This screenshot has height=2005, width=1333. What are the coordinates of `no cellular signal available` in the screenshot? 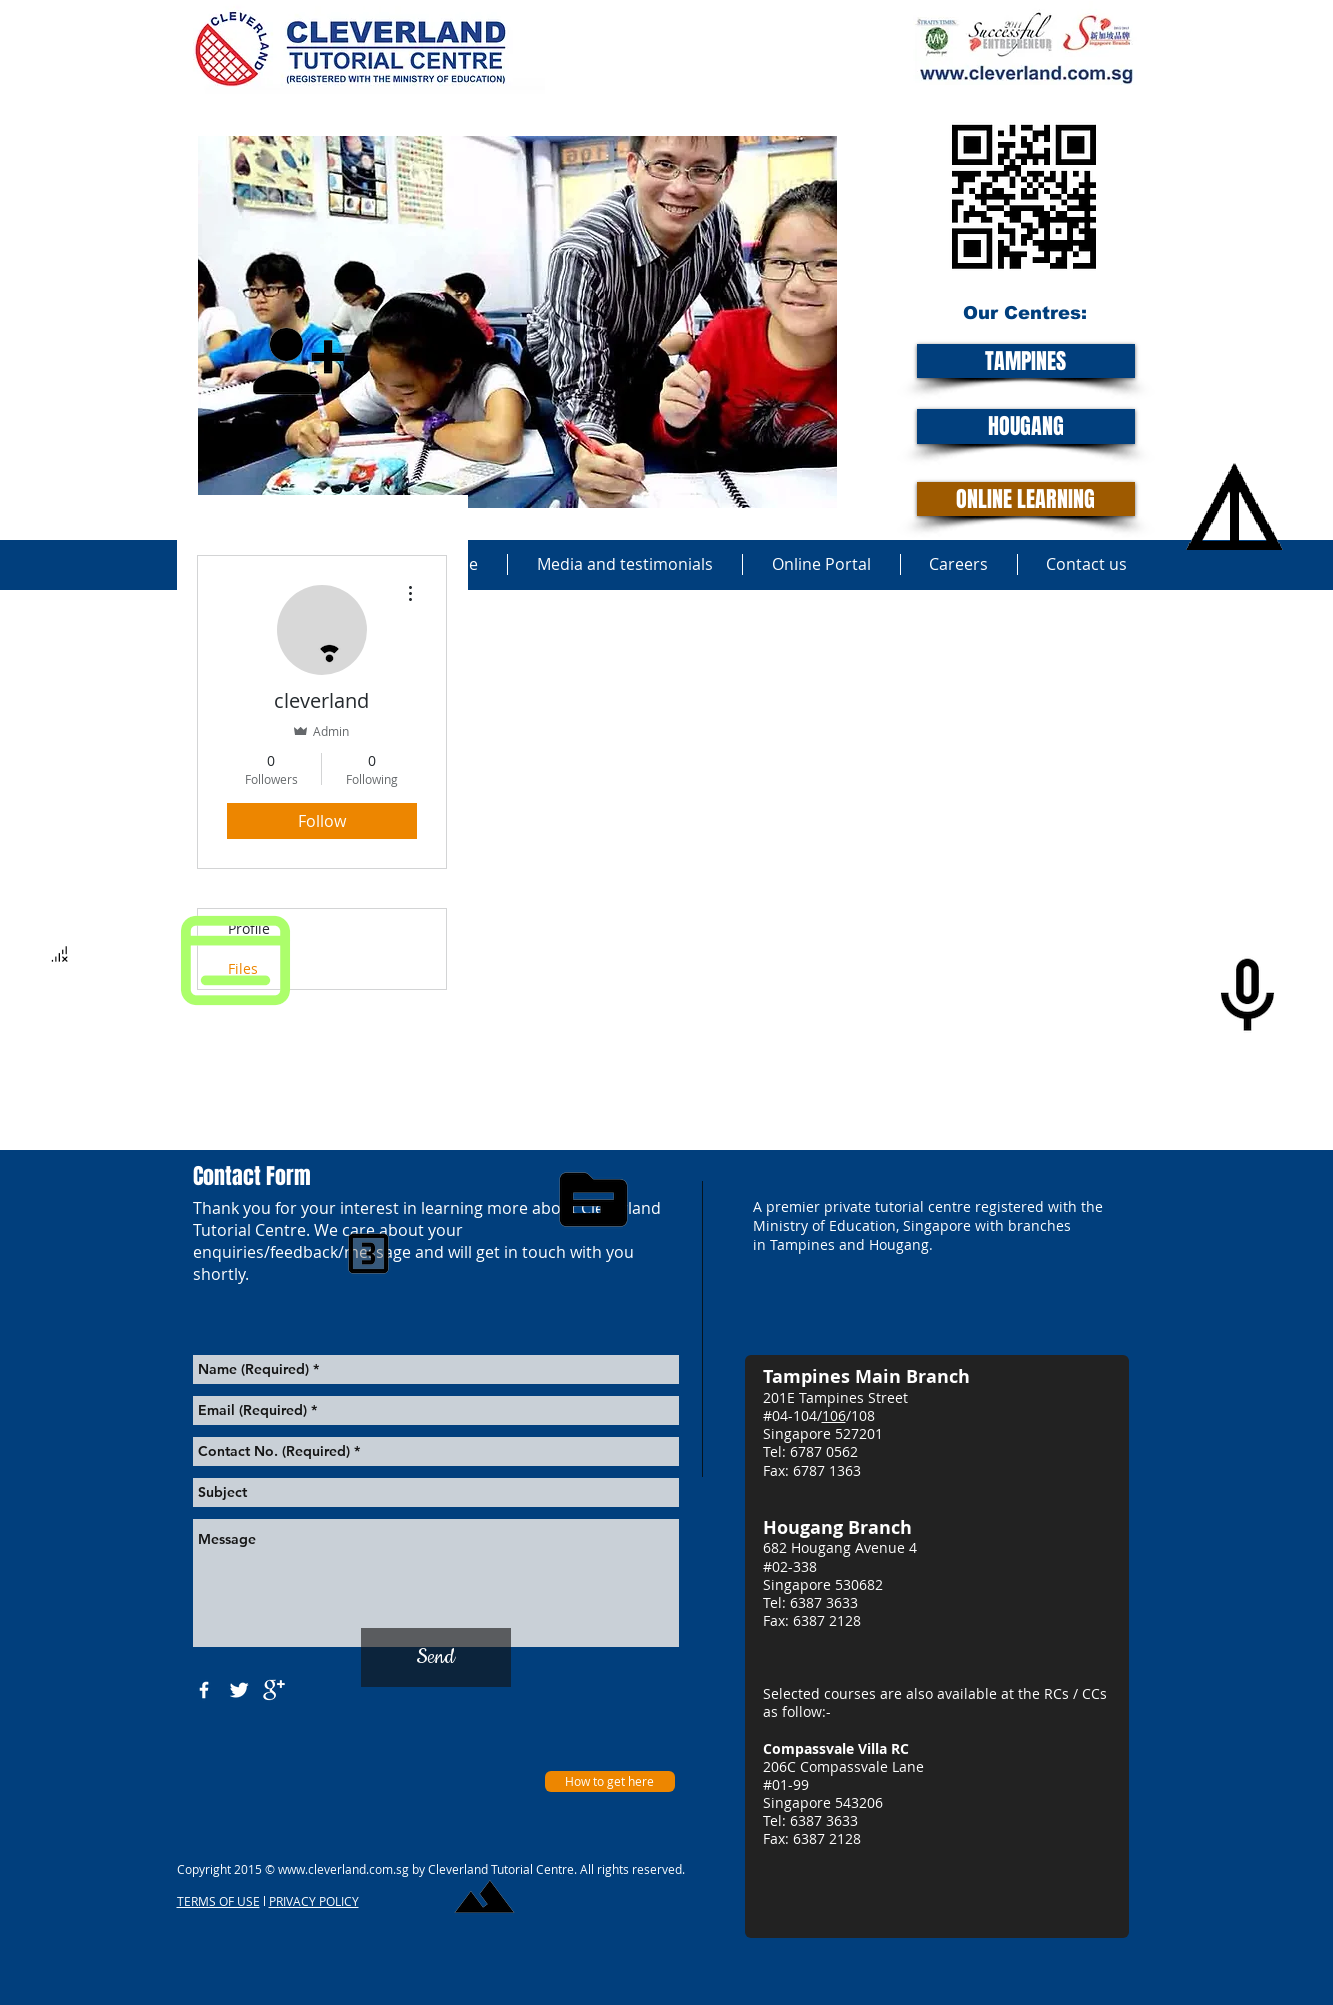 It's located at (60, 955).